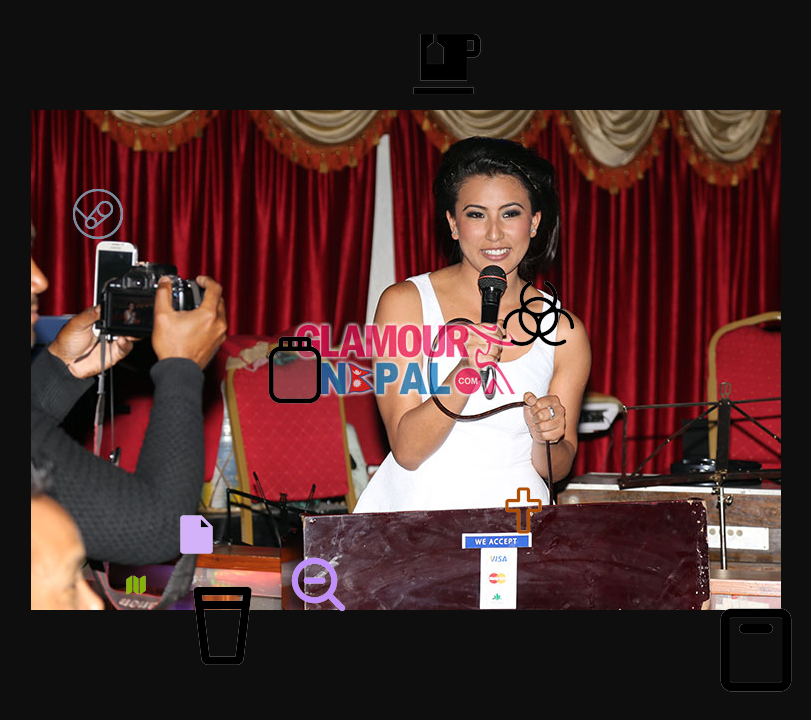 The image size is (811, 720). I want to click on tablet device with speaker, so click(756, 650).